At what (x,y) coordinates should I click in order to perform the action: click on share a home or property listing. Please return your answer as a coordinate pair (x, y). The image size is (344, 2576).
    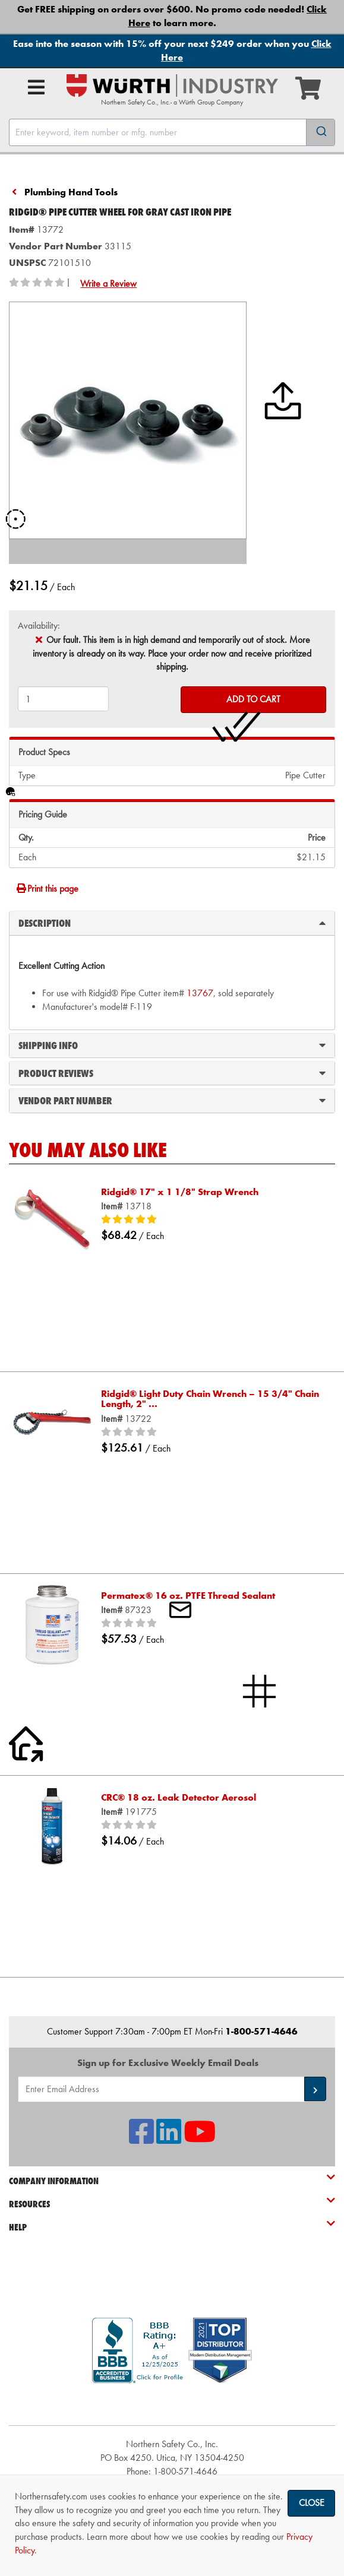
    Looking at the image, I should click on (26, 1743).